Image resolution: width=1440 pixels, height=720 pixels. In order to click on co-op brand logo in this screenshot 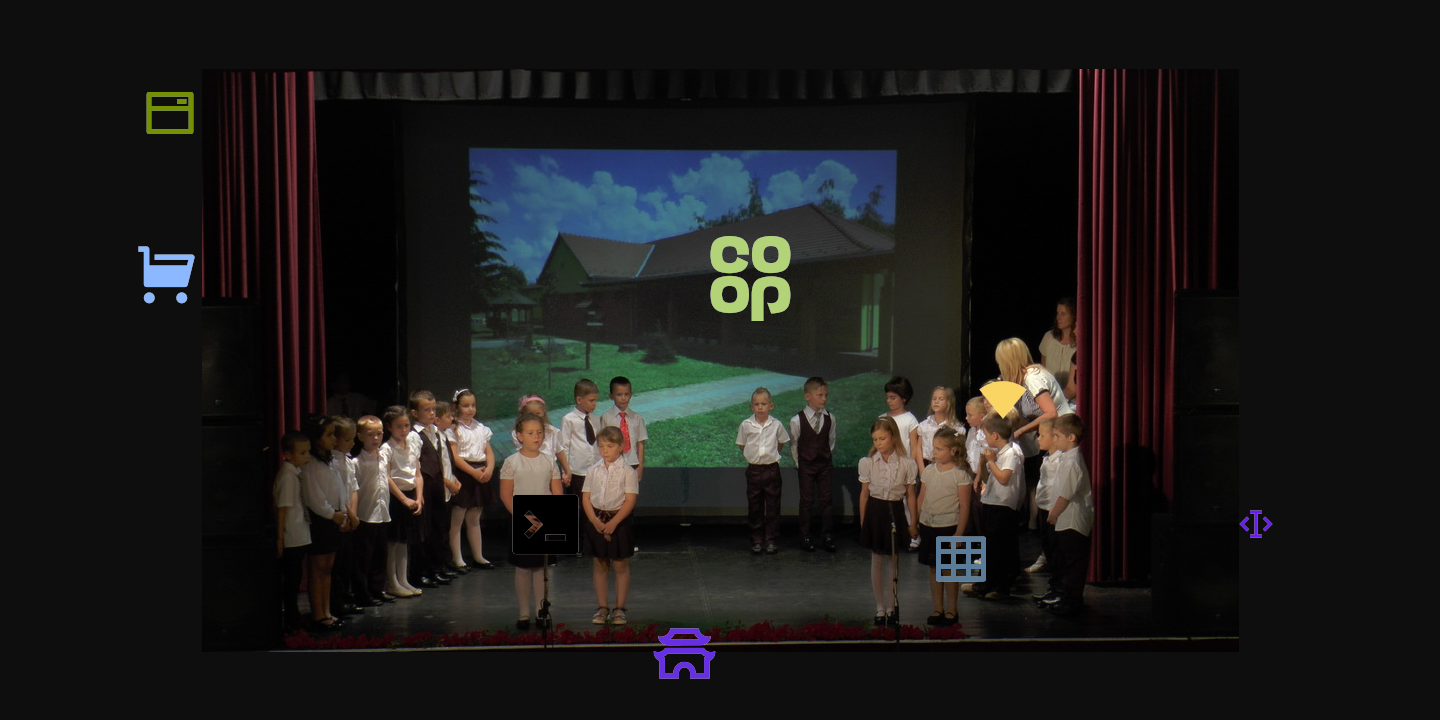, I will do `click(750, 278)`.